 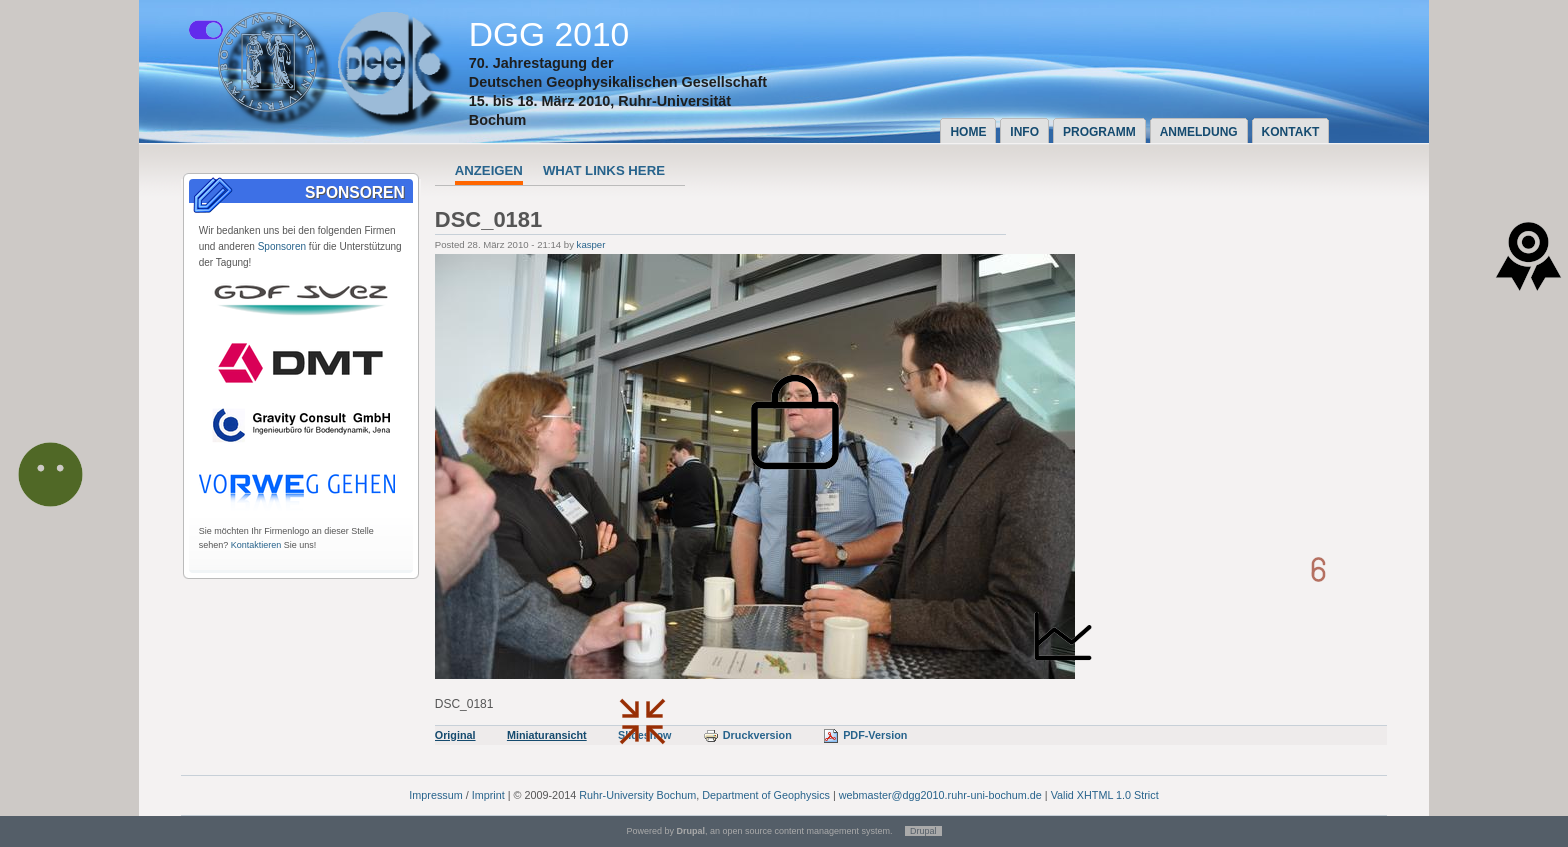 I want to click on exit fullscreen mode, so click(x=642, y=721).